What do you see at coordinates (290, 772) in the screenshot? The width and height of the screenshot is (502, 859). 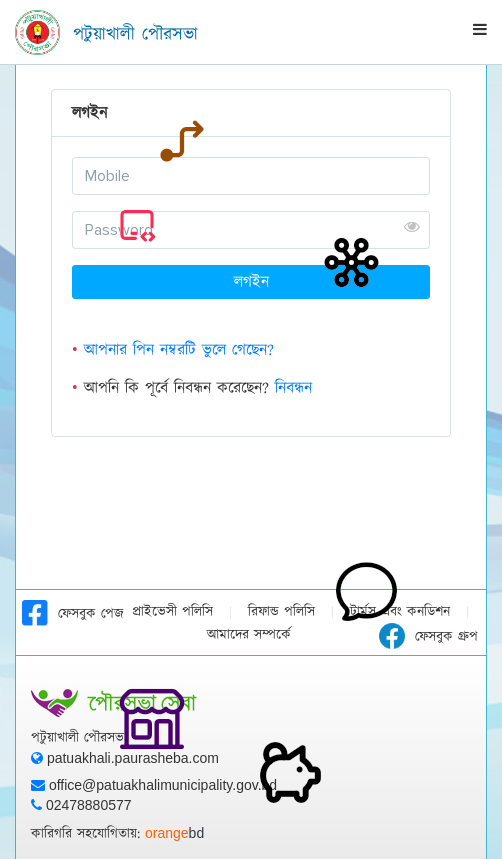 I see `view your savings account` at bounding box center [290, 772].